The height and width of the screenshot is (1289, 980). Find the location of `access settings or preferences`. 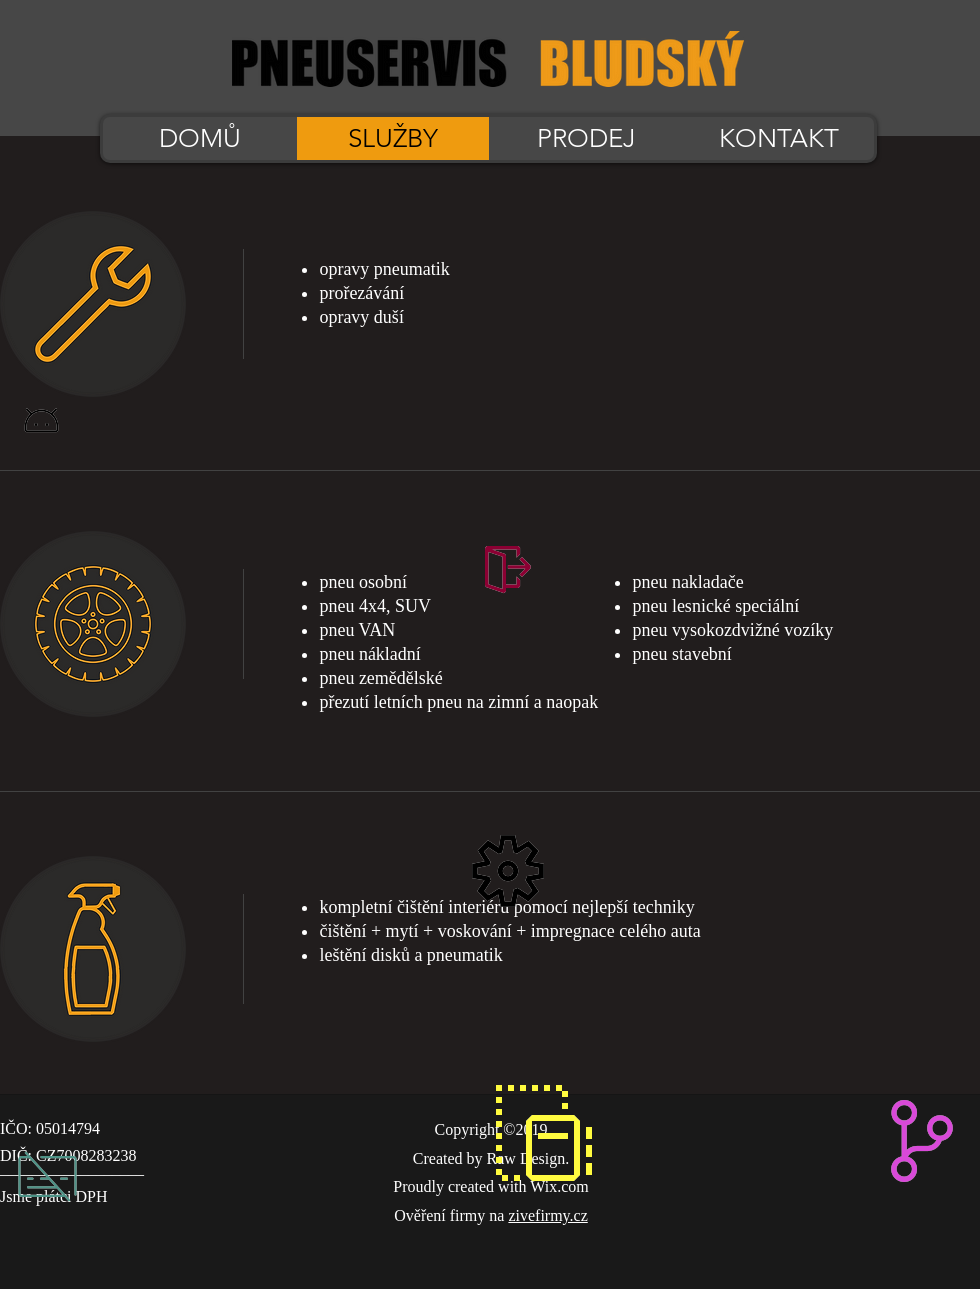

access settings or preferences is located at coordinates (508, 871).